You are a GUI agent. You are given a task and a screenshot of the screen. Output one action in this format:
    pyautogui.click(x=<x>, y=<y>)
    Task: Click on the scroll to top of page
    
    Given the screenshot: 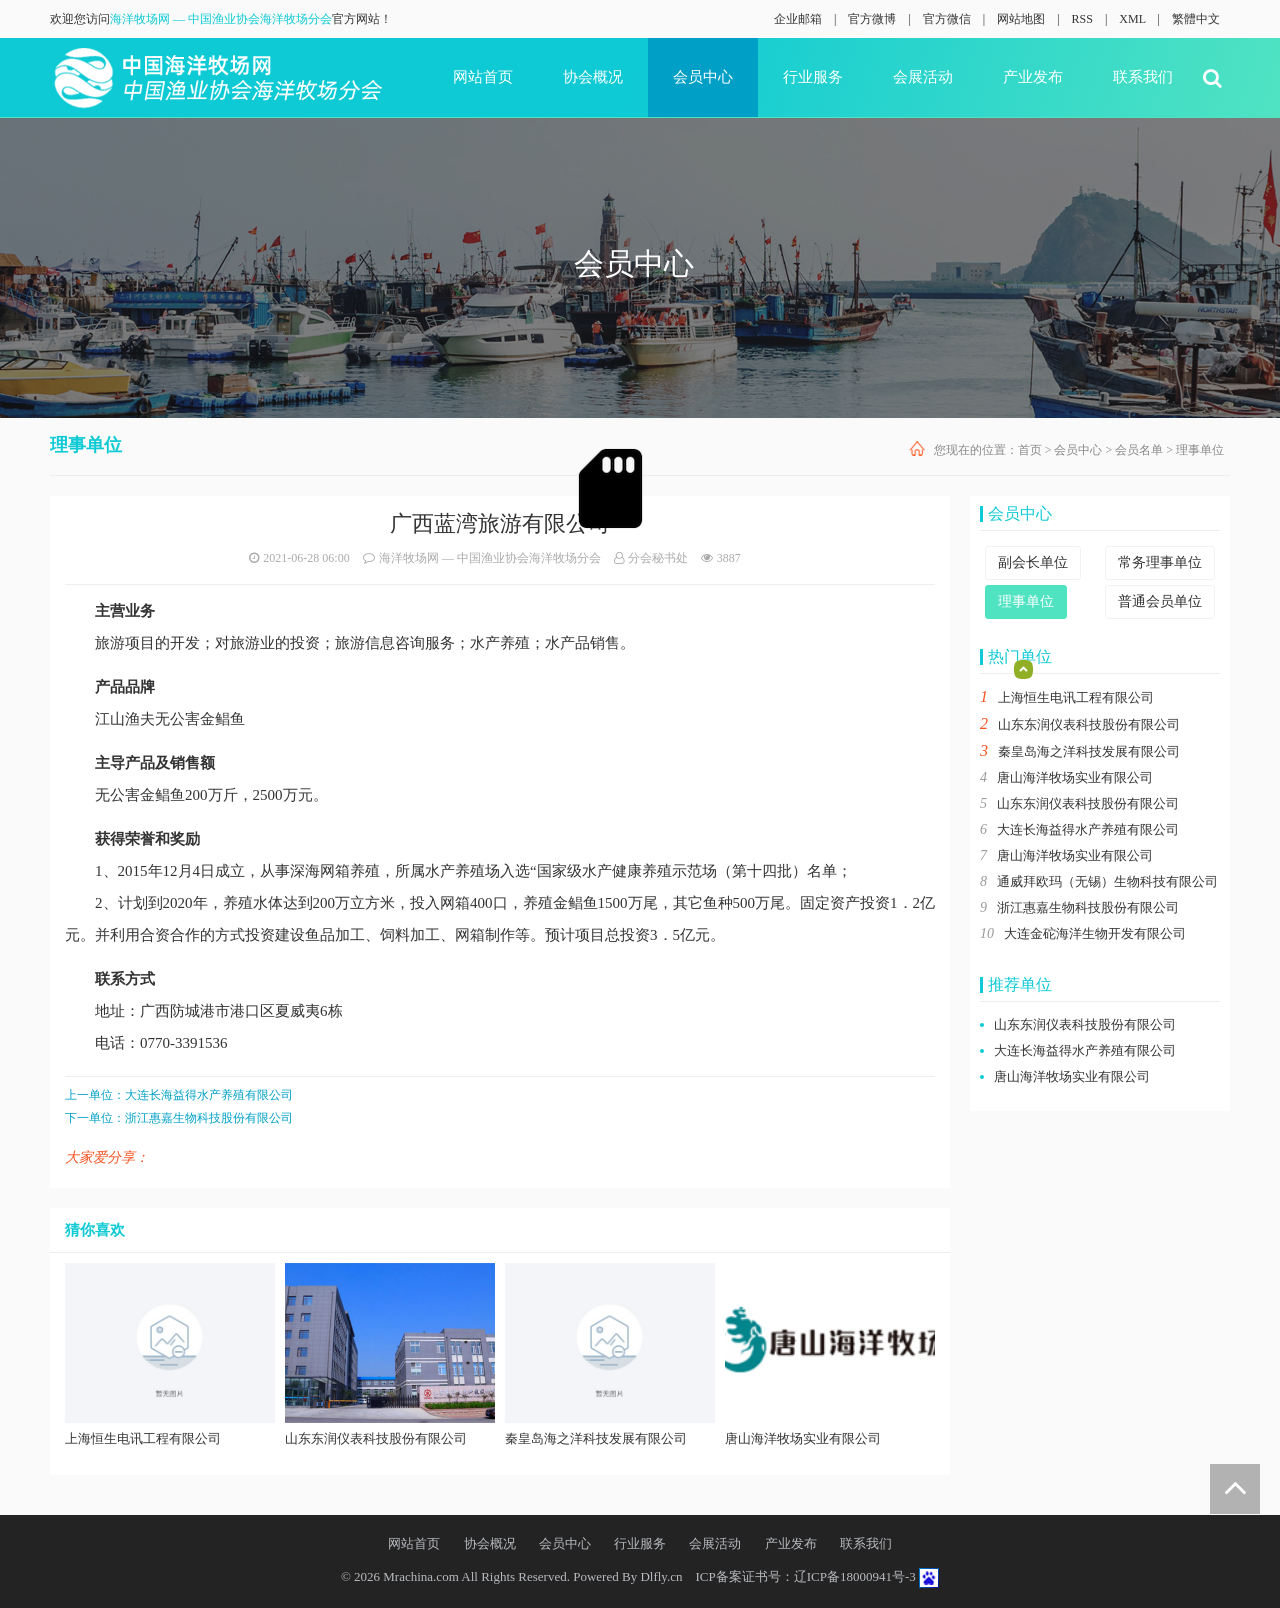 What is the action you would take?
    pyautogui.click(x=1023, y=669)
    